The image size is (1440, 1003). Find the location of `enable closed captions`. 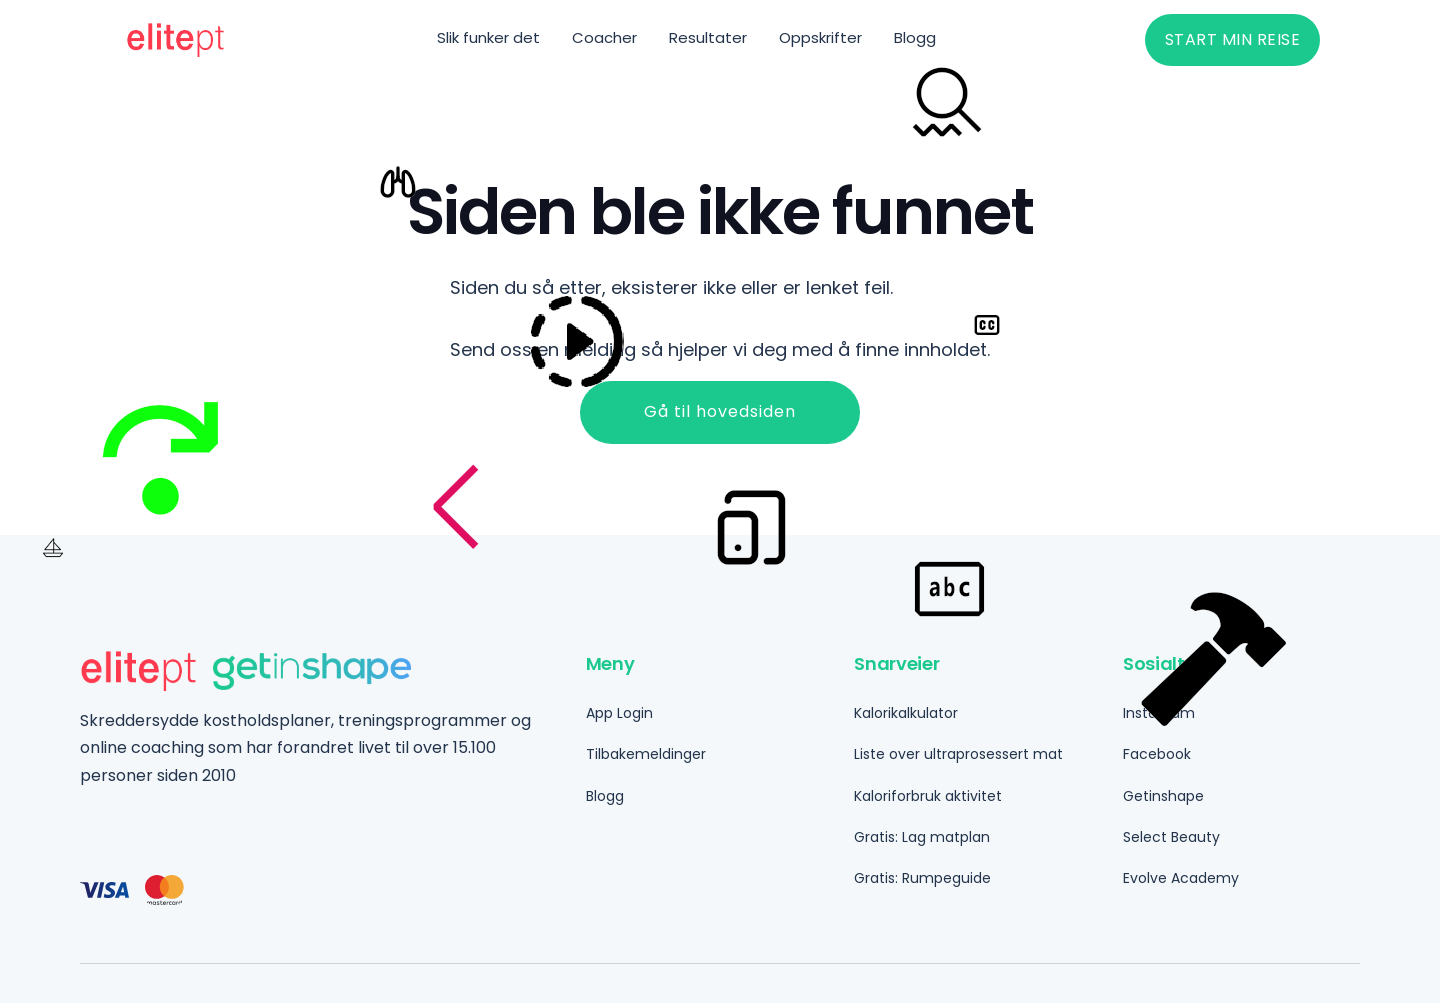

enable closed captions is located at coordinates (987, 325).